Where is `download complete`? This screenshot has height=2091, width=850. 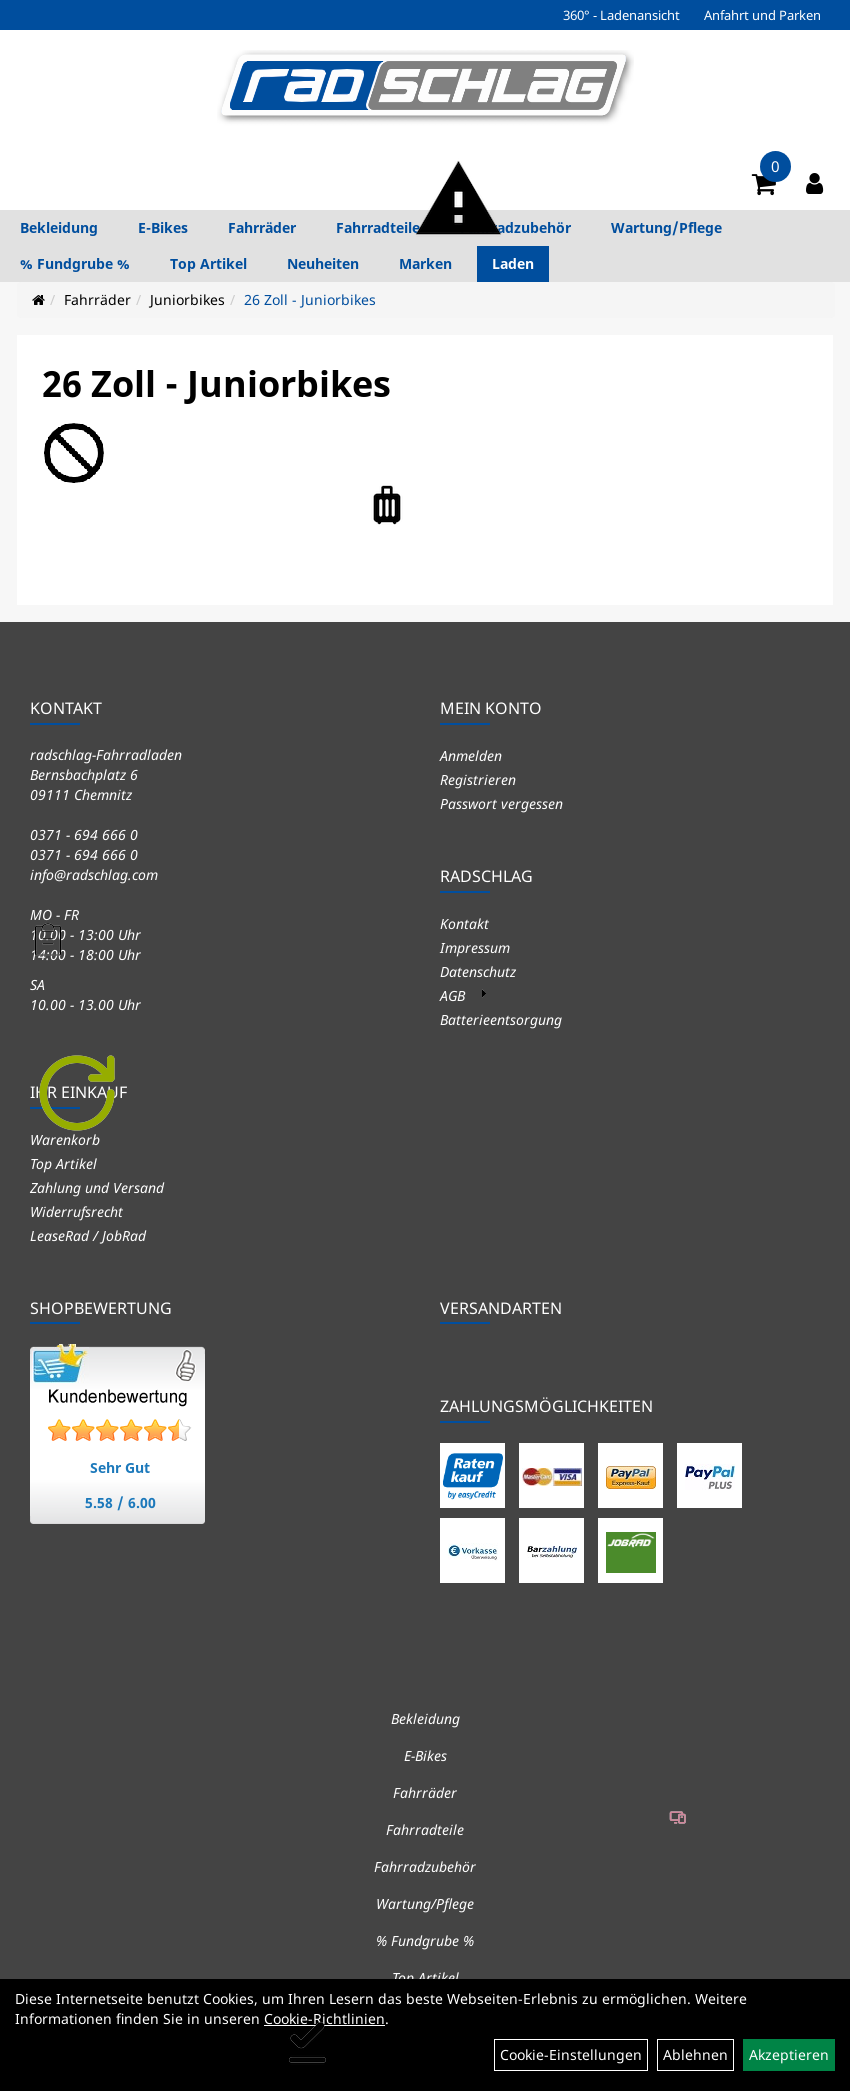
download complete is located at coordinates (307, 2041).